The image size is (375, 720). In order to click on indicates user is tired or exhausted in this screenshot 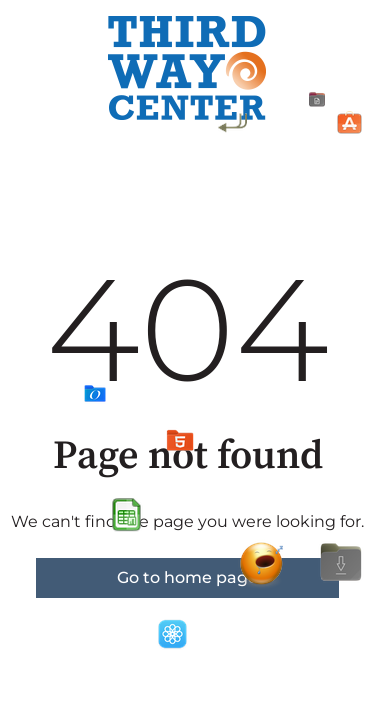, I will do `click(261, 565)`.